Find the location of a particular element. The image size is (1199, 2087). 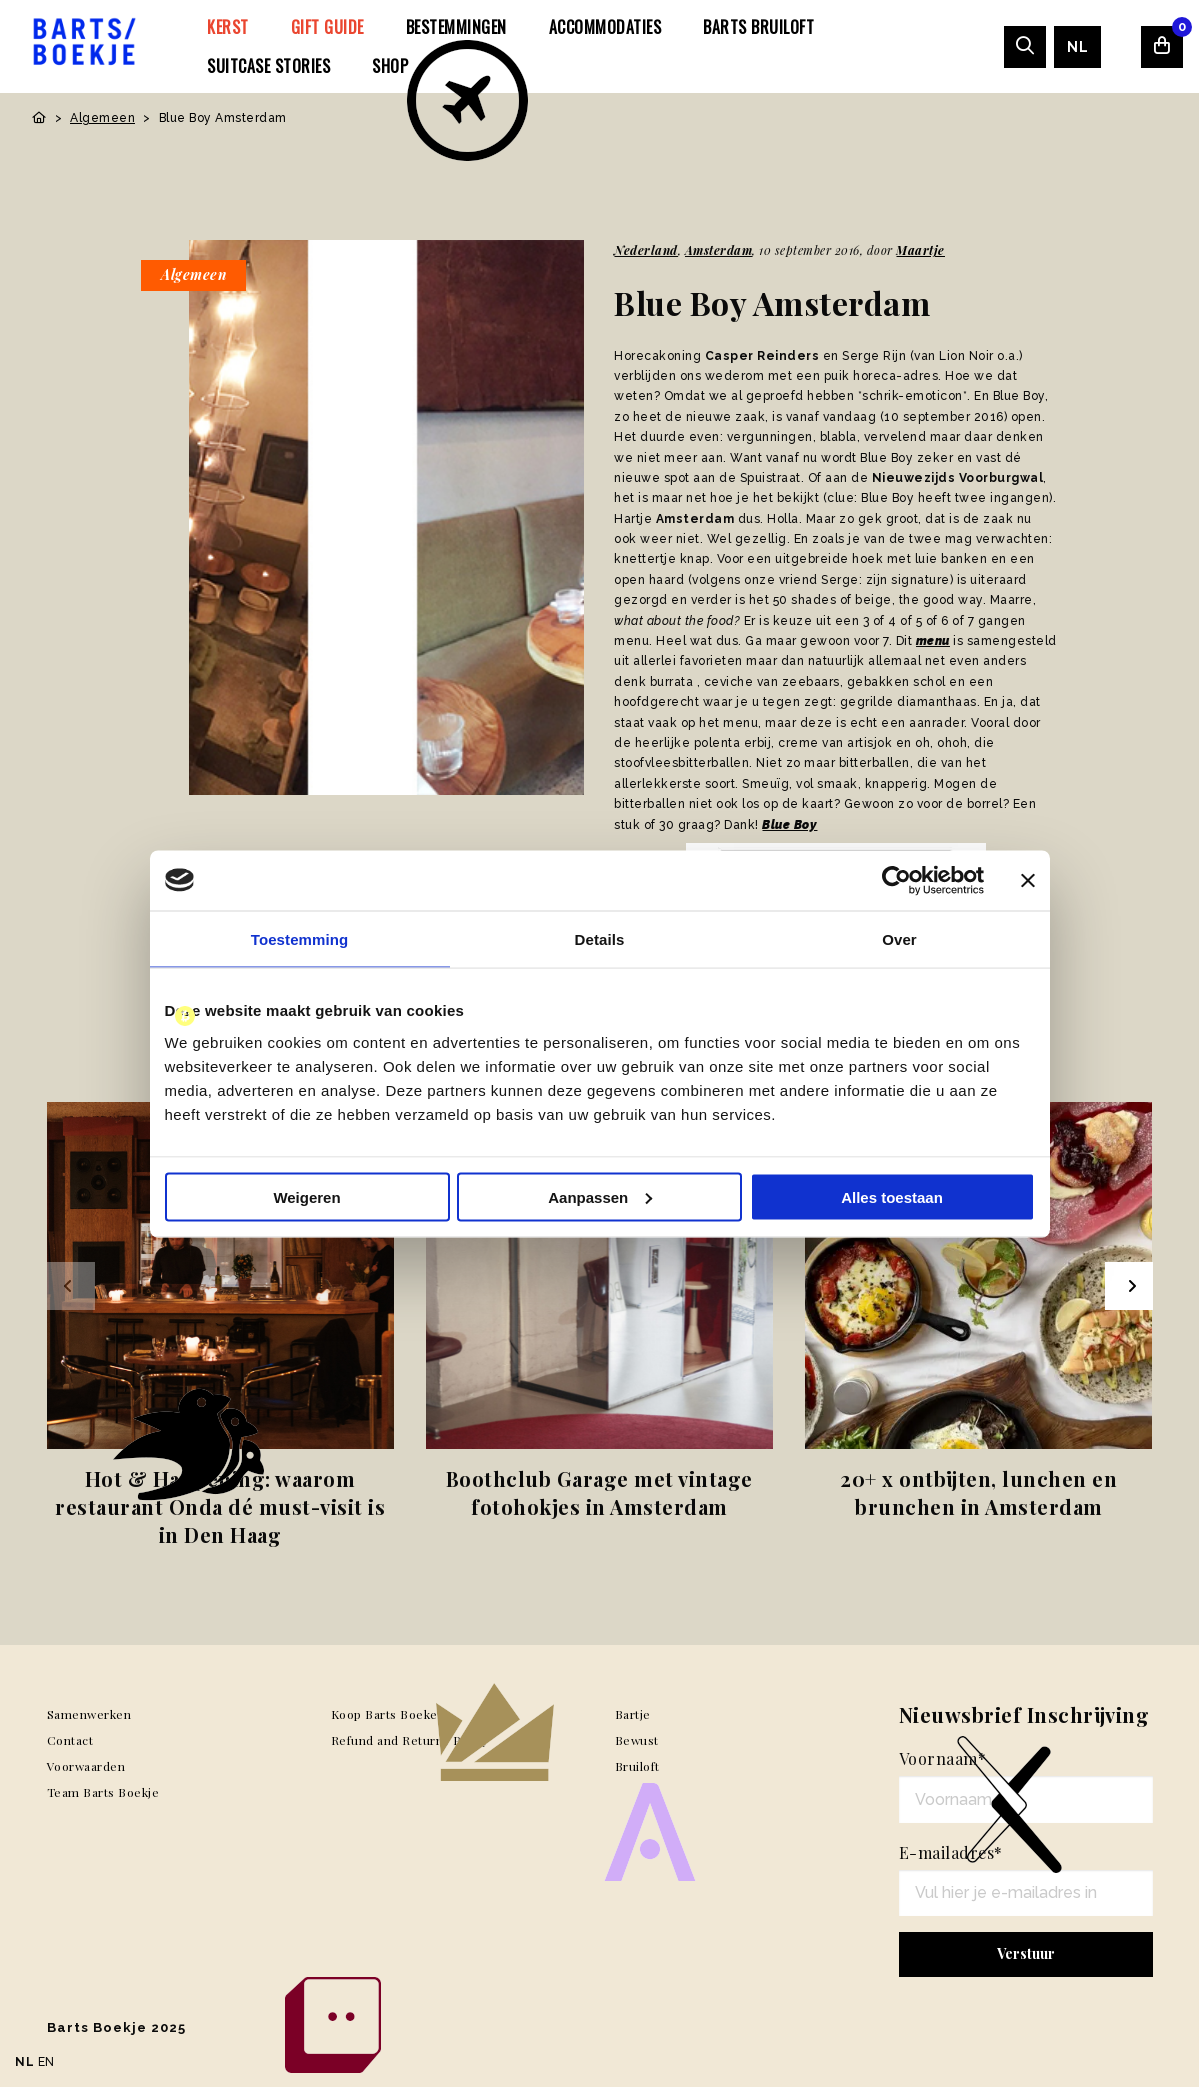

bitcoin sv cryptocurrency logo is located at coordinates (185, 1016).